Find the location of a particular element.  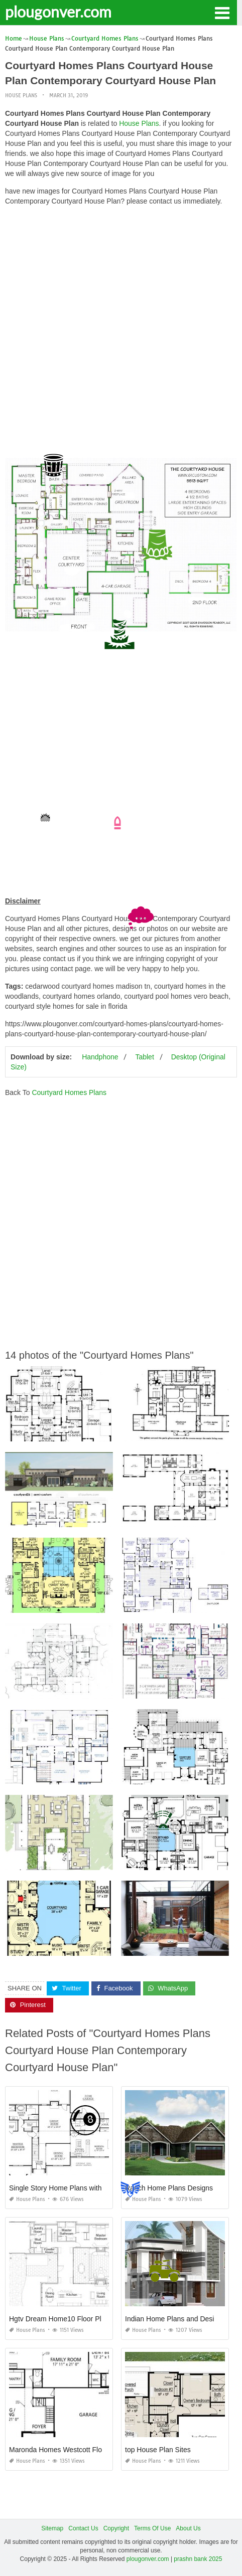

empty inventory or storage container is located at coordinates (53, 461).